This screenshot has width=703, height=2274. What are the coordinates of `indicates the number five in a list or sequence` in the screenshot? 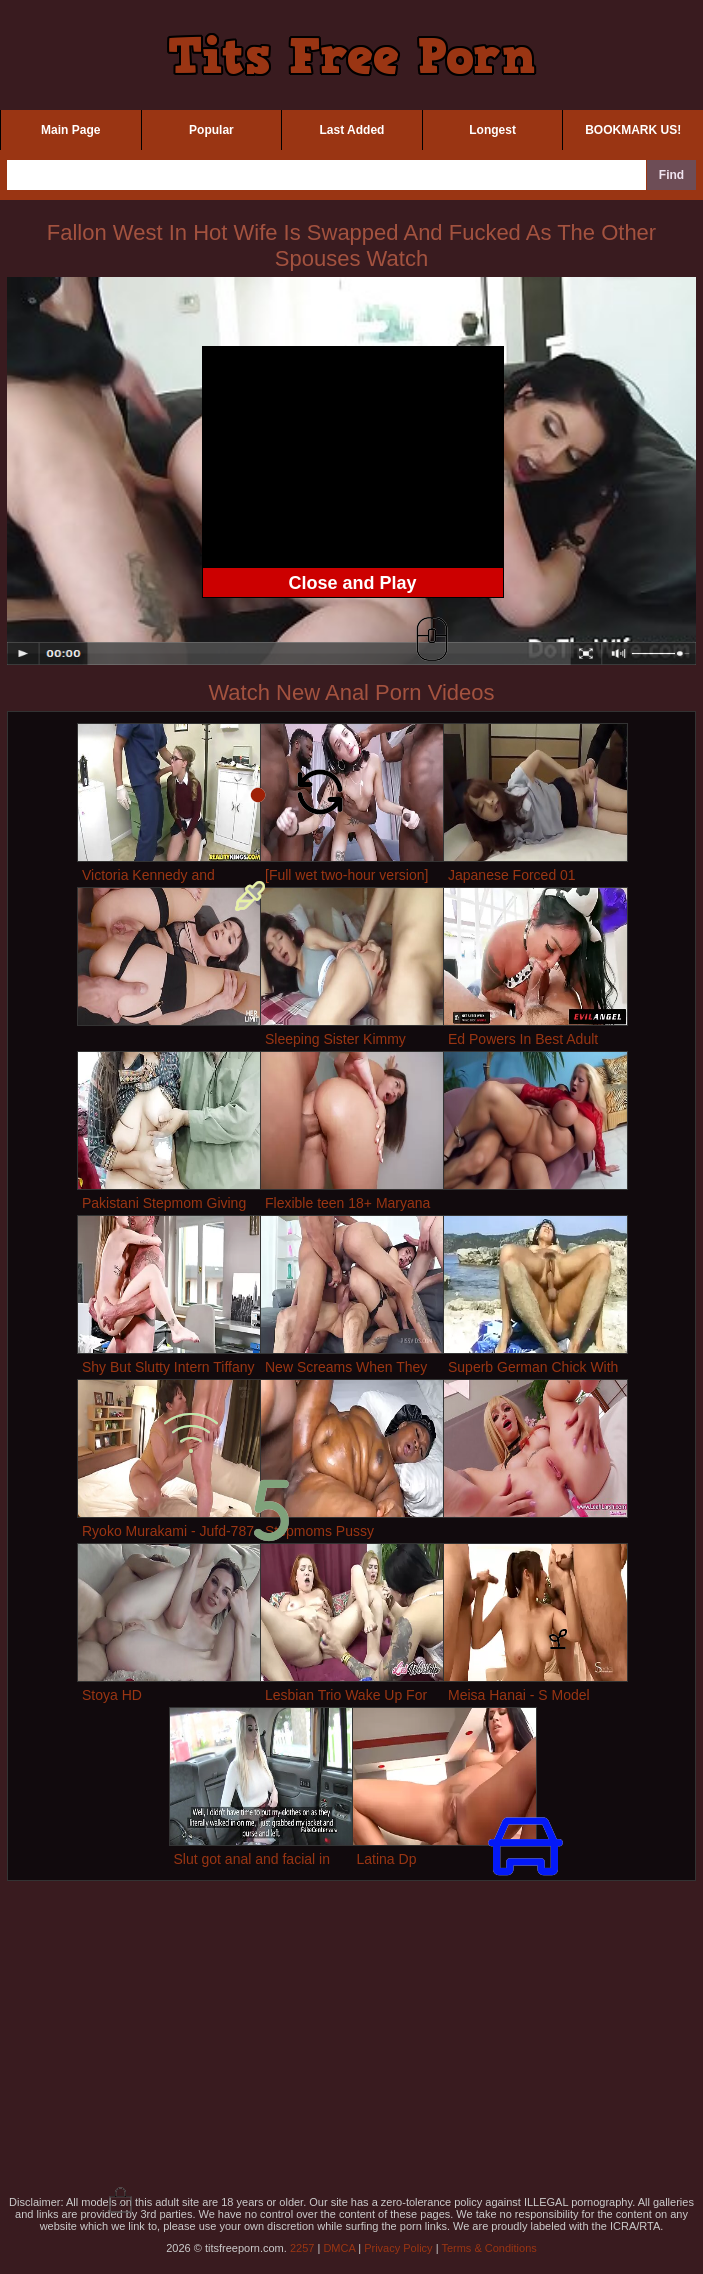 It's located at (271, 1510).